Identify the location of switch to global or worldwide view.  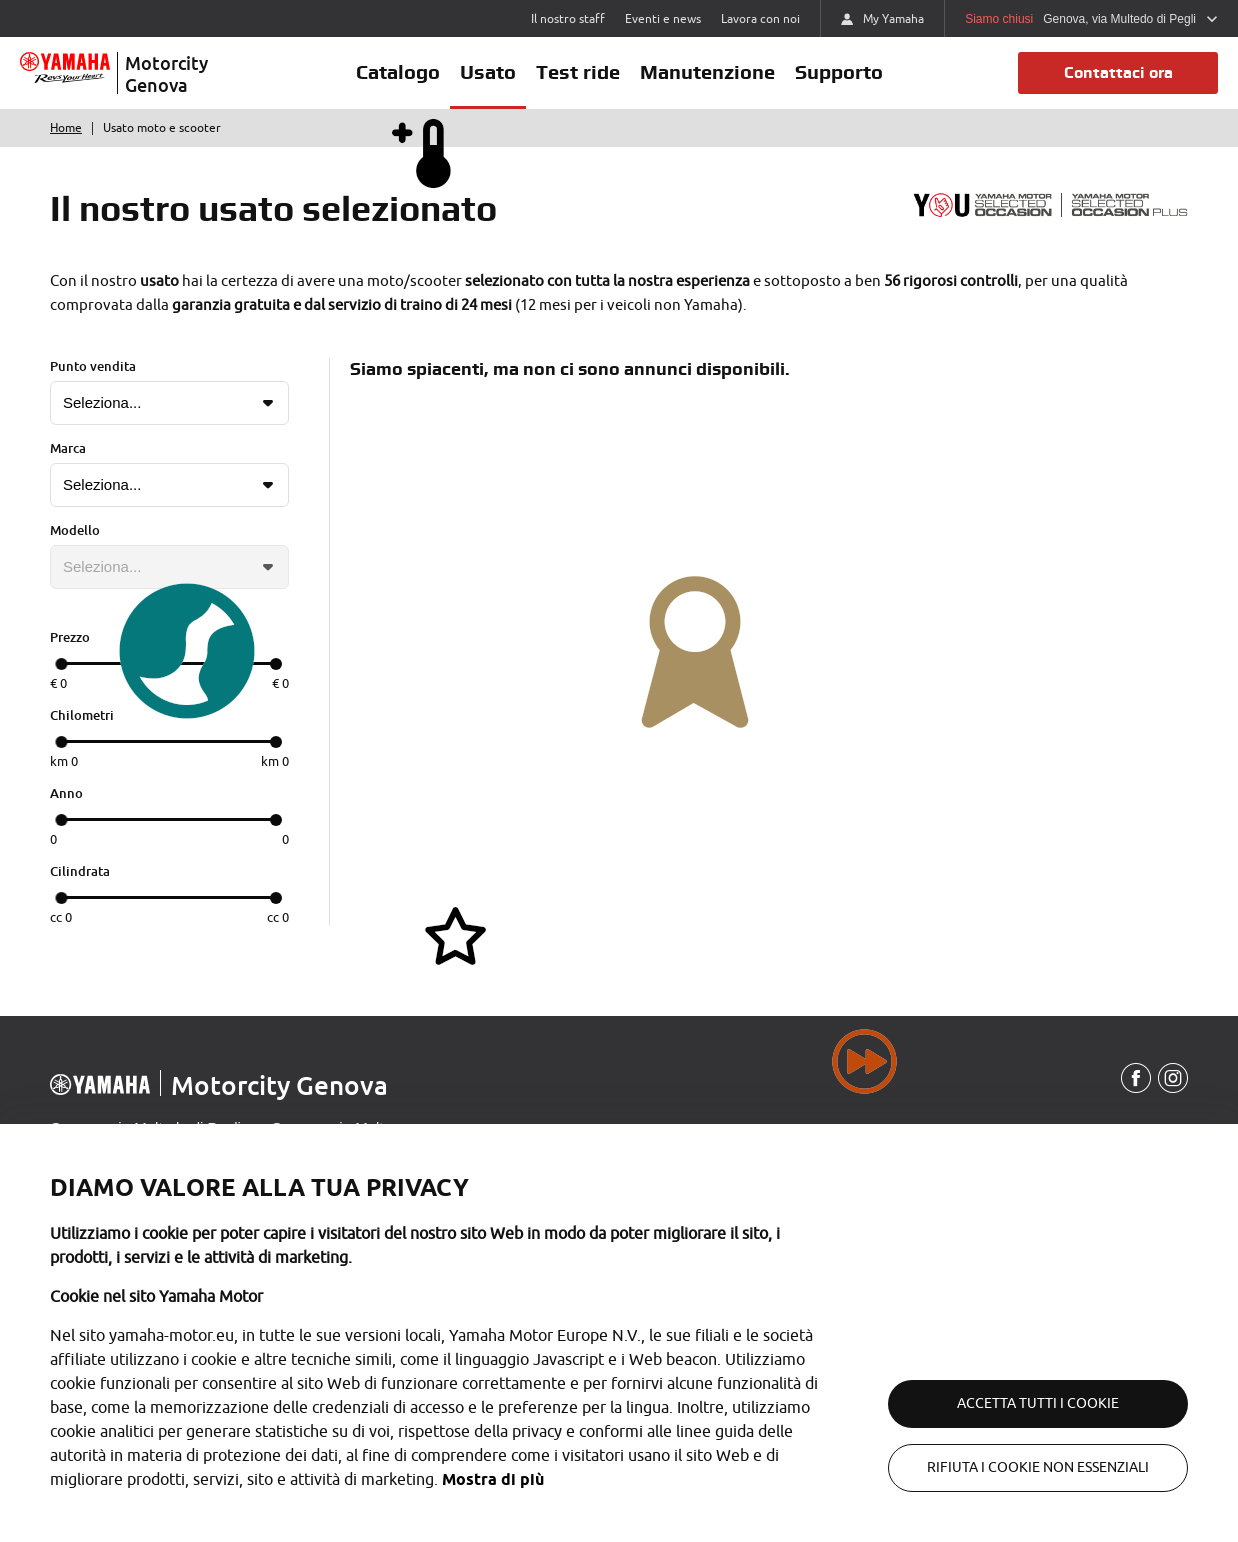
(187, 651).